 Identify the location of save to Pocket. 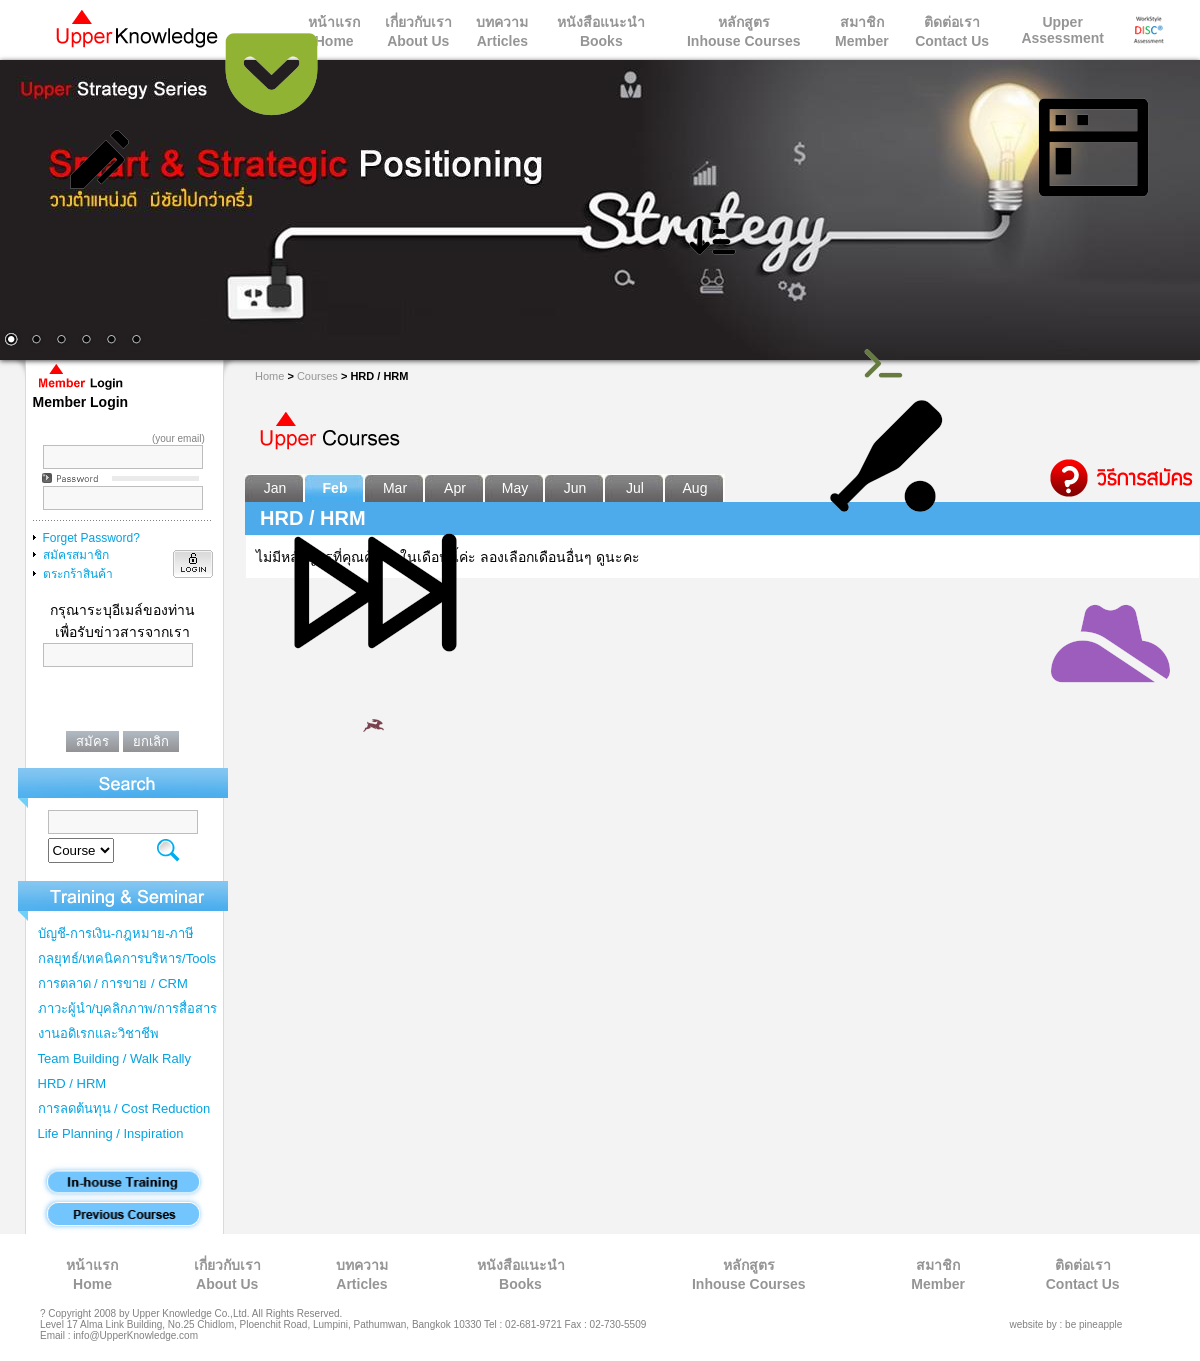
(271, 72).